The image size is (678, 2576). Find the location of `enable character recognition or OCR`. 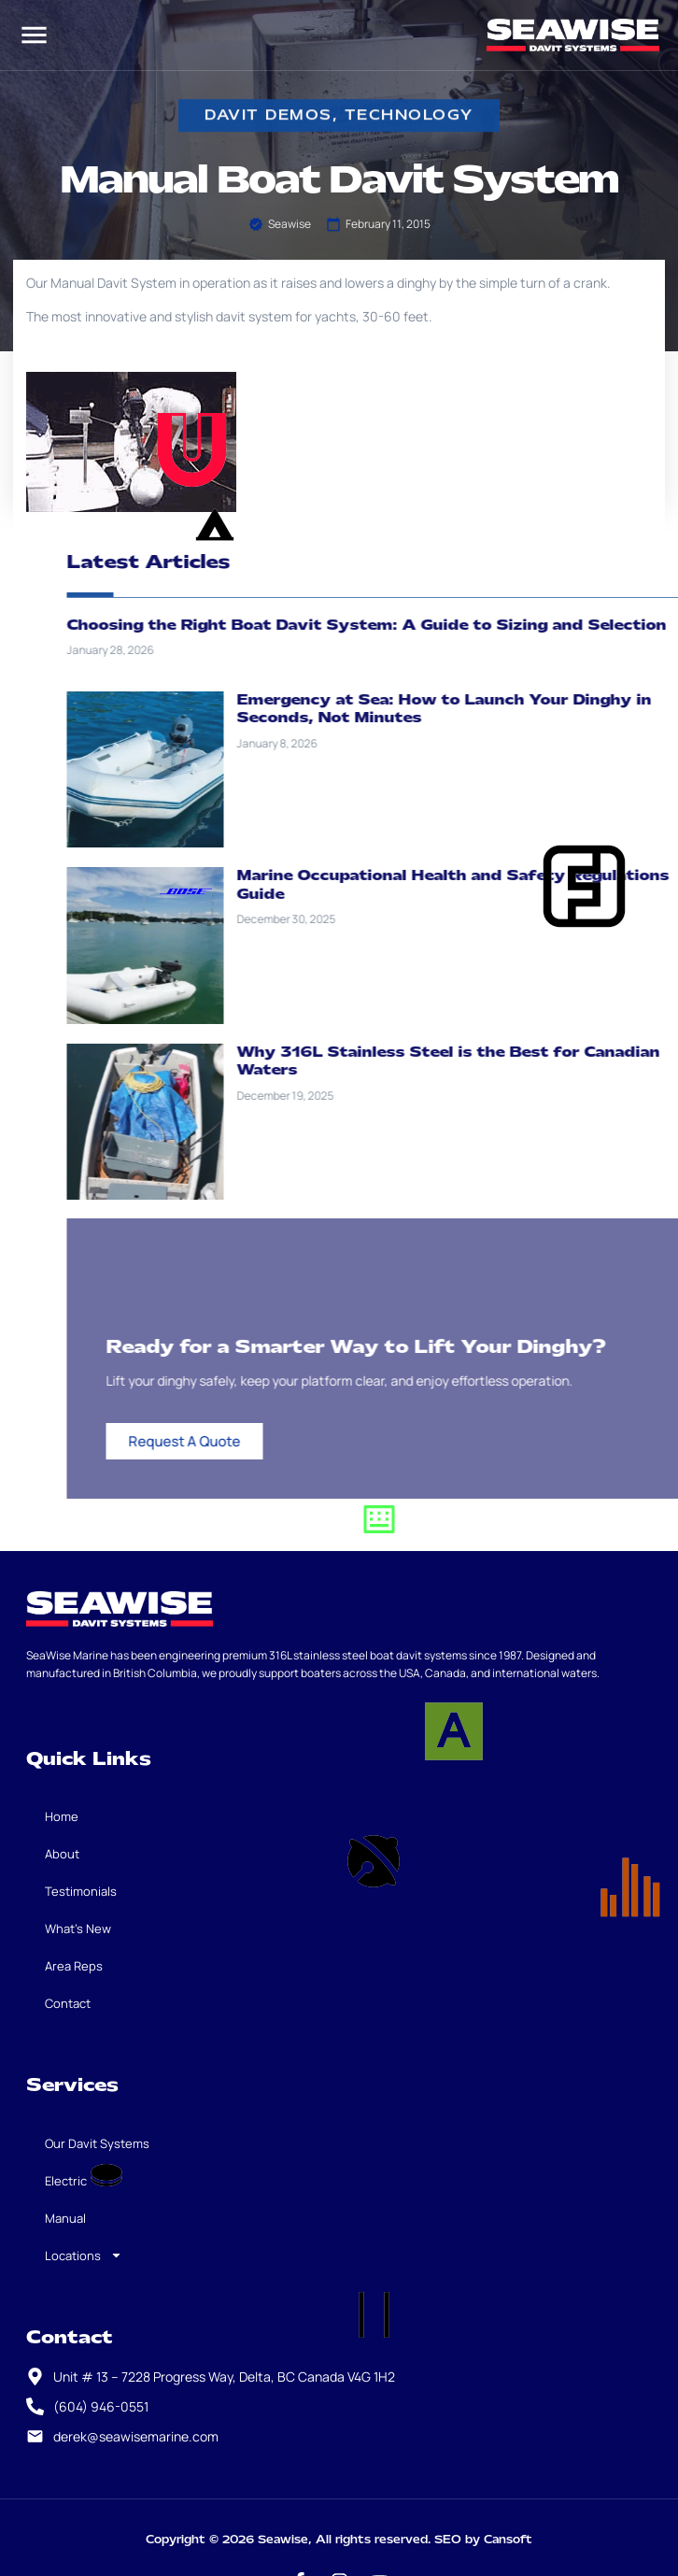

enable character recognition or OCR is located at coordinates (454, 1731).